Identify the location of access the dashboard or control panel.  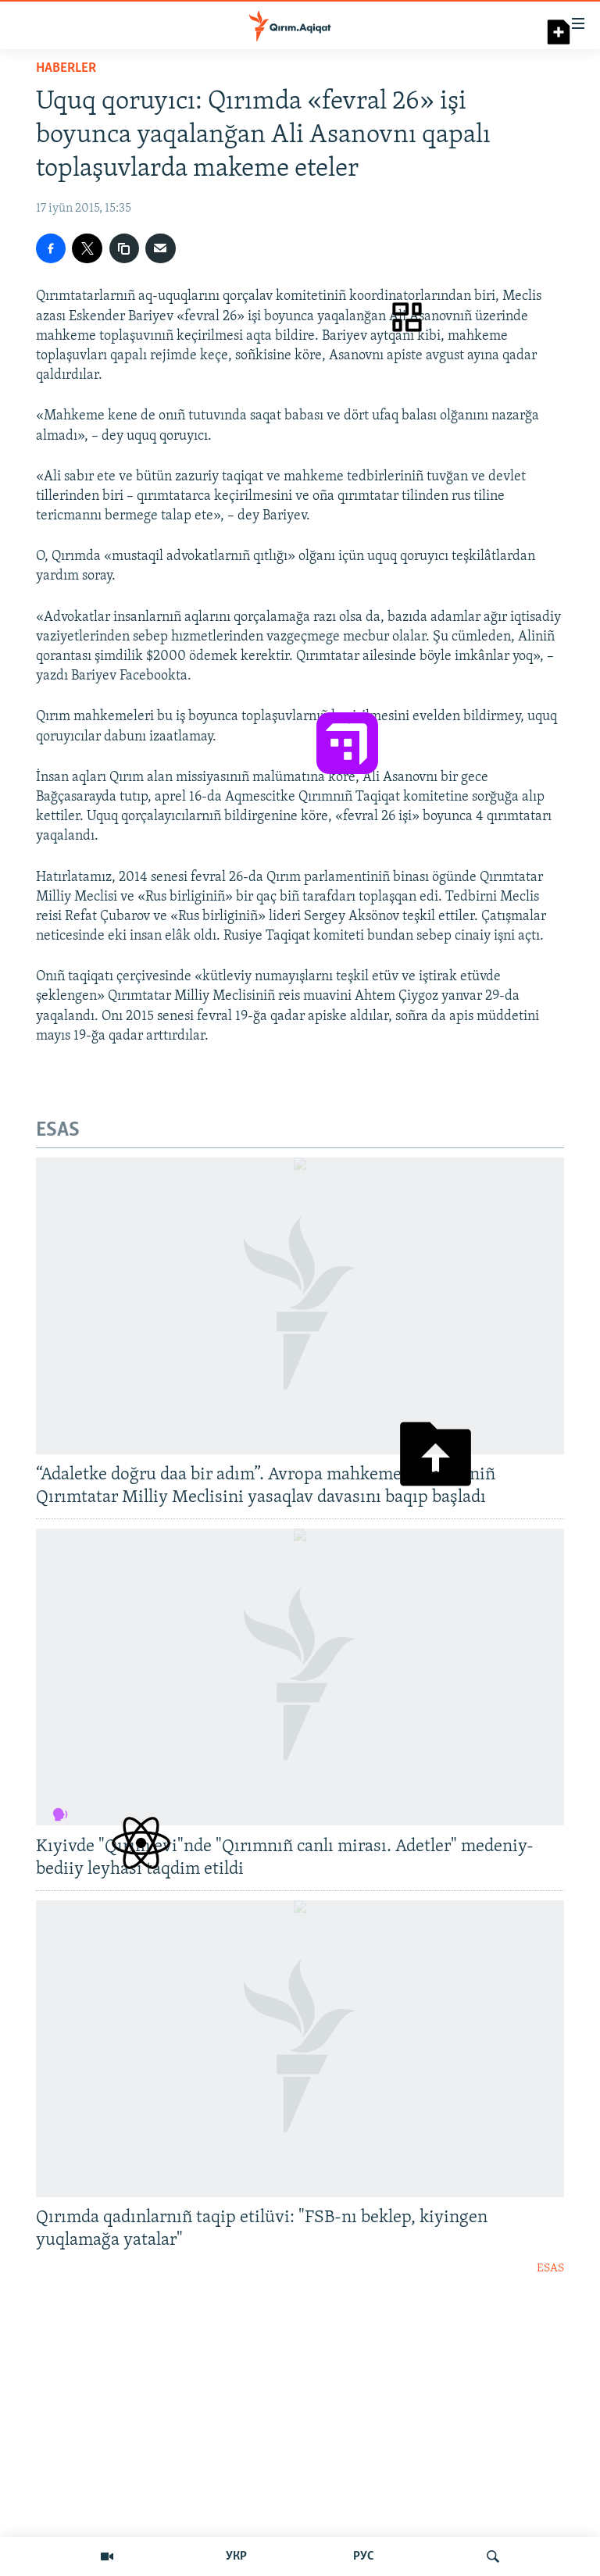
(407, 317).